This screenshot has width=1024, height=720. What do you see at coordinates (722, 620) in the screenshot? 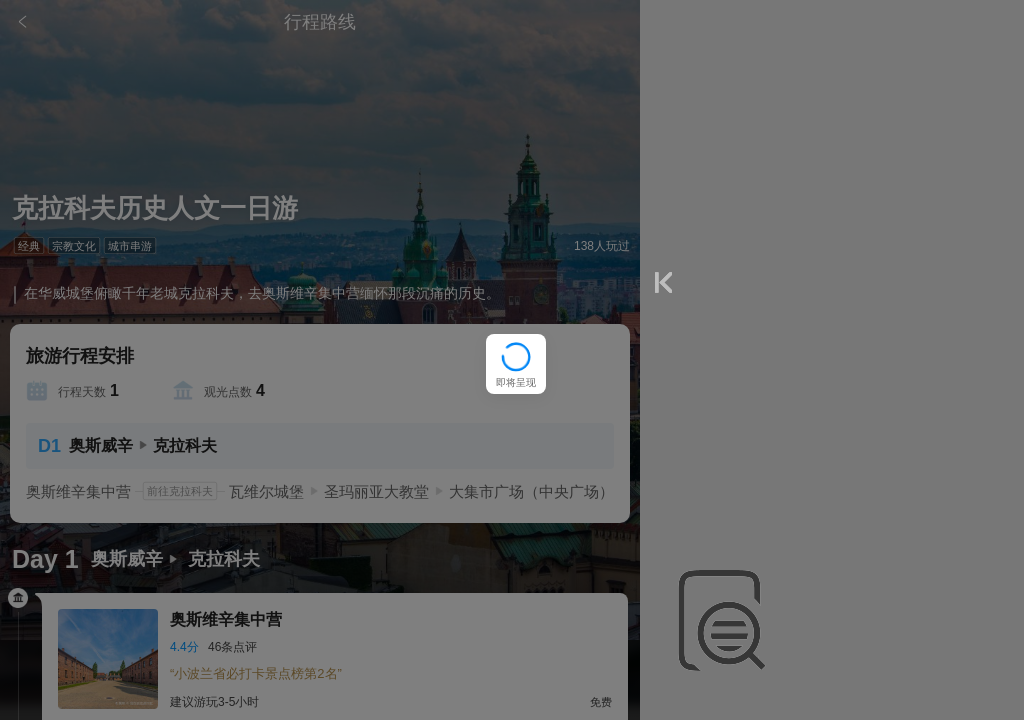
I see `open document viewer app` at bounding box center [722, 620].